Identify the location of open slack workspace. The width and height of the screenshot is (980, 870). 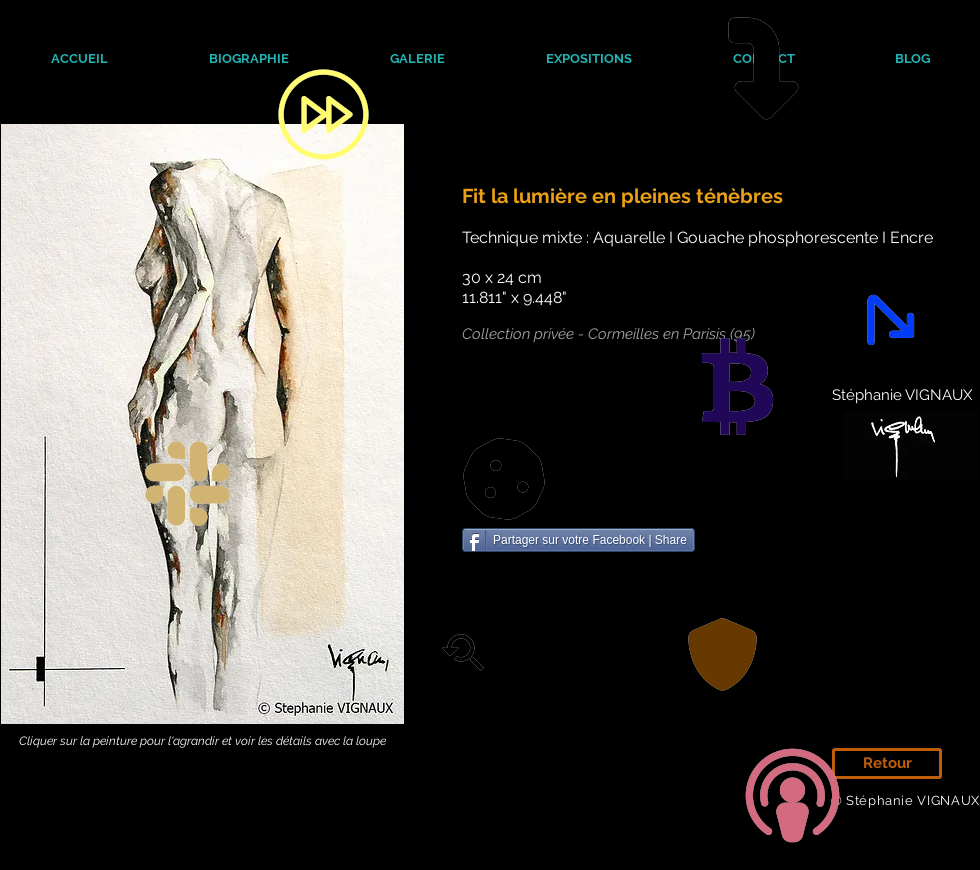
(187, 483).